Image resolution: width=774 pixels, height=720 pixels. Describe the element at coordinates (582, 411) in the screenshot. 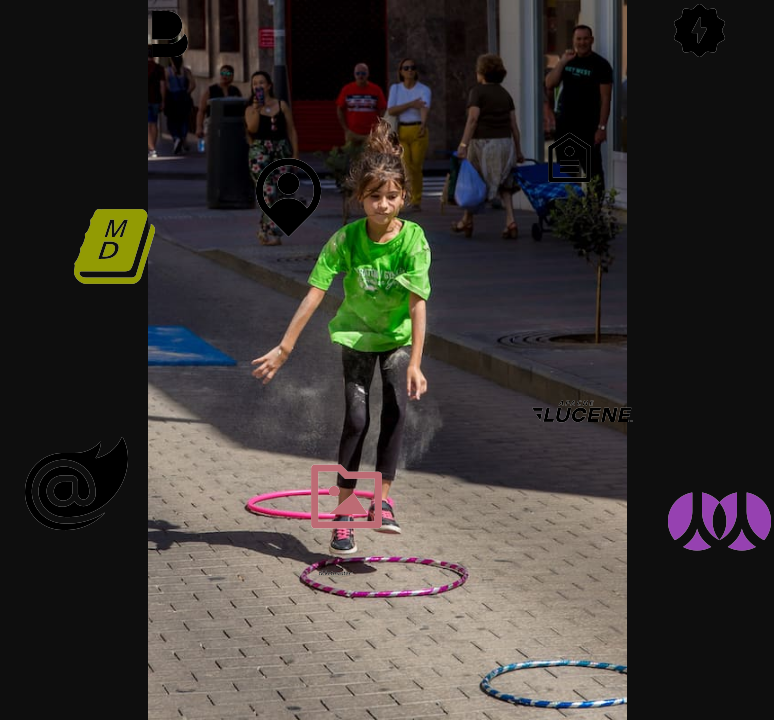

I see `apache lucene search library logo` at that location.